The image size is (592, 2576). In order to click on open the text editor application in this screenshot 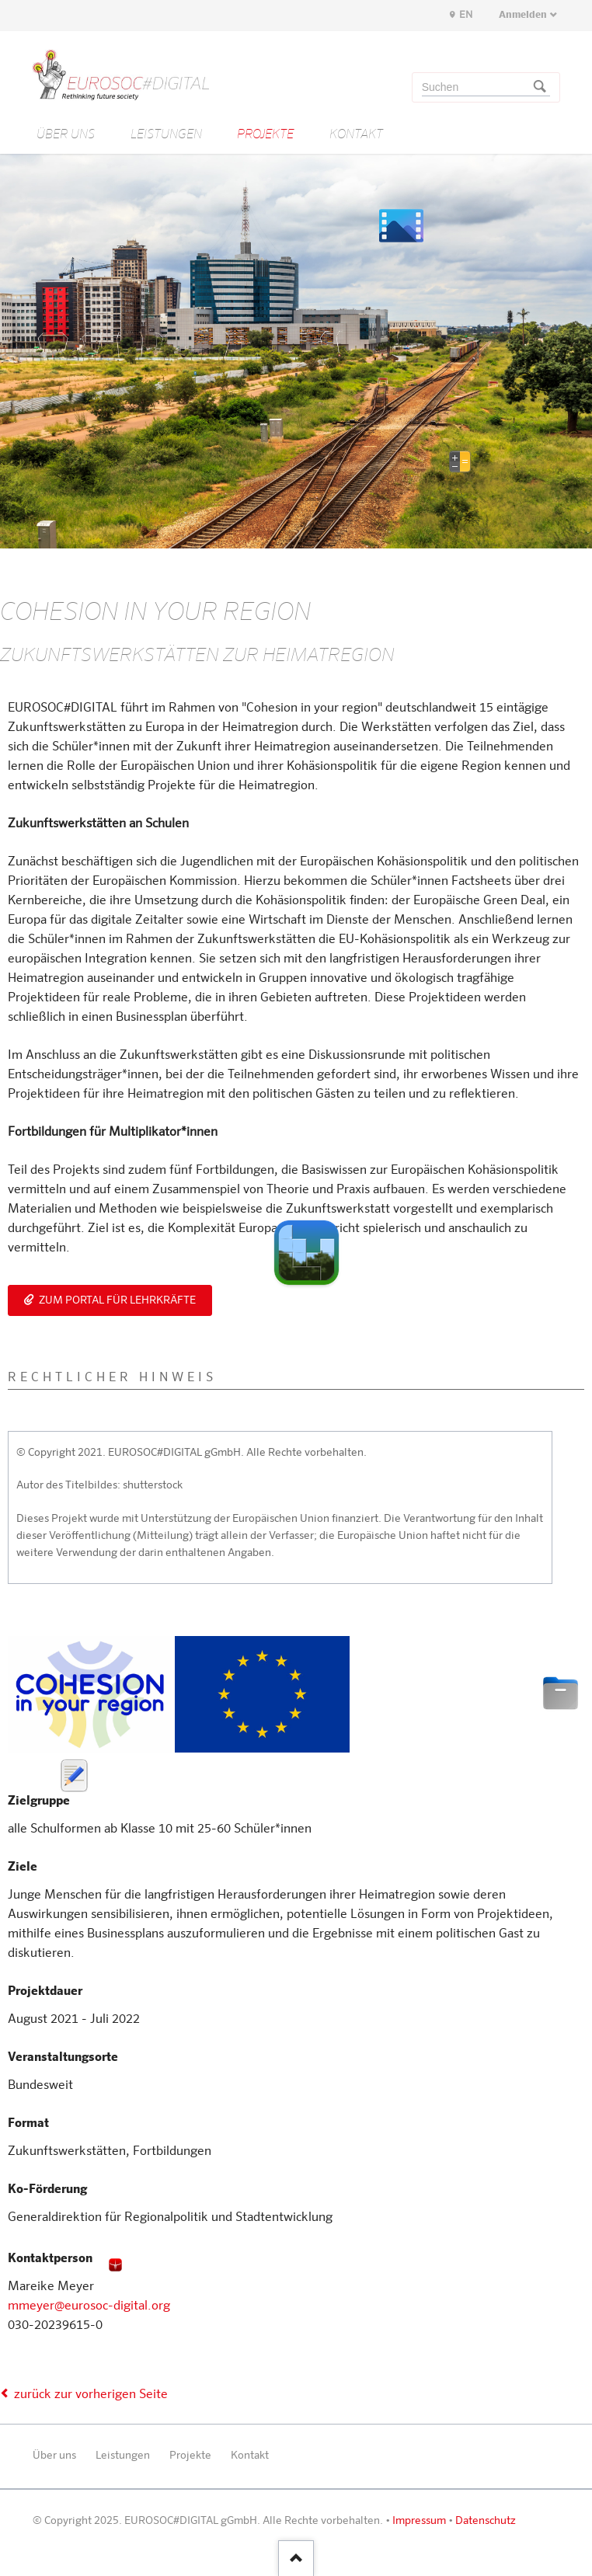, I will do `click(74, 1775)`.